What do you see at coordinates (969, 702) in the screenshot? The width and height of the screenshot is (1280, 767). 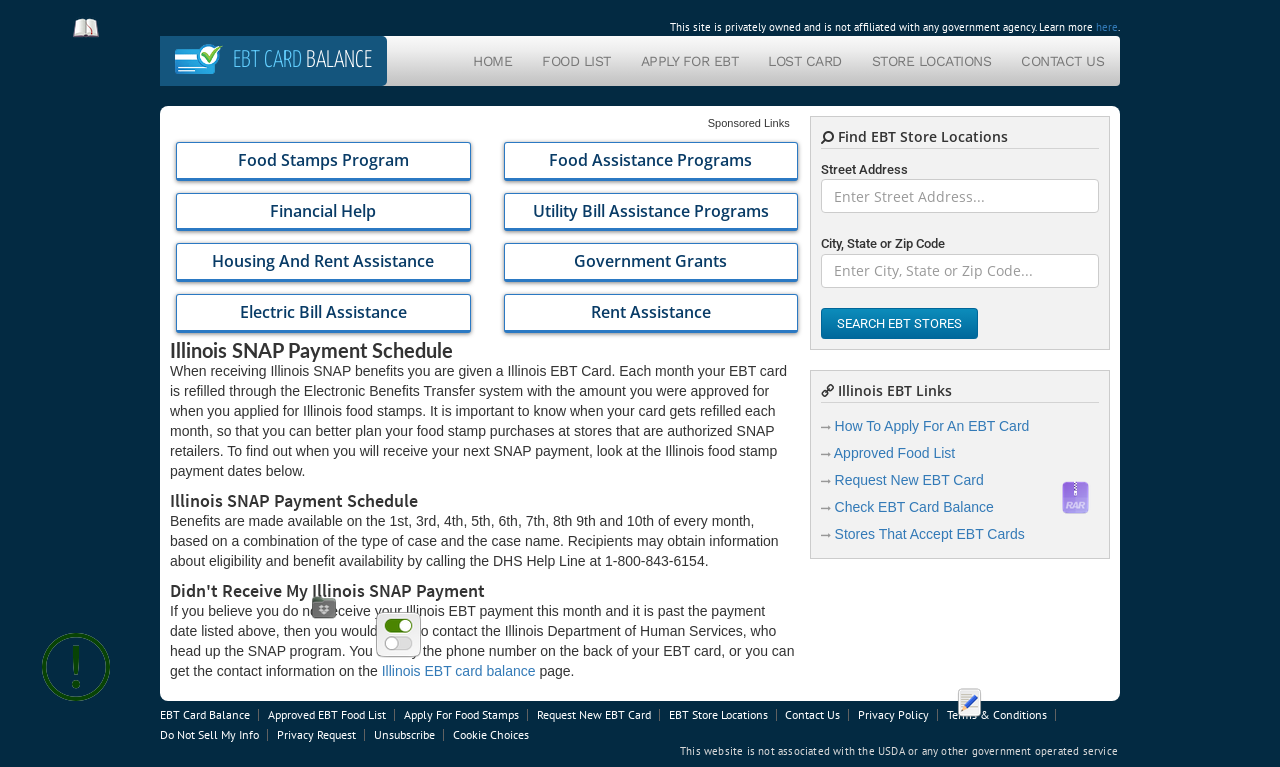 I see `open gedit text editor` at bounding box center [969, 702].